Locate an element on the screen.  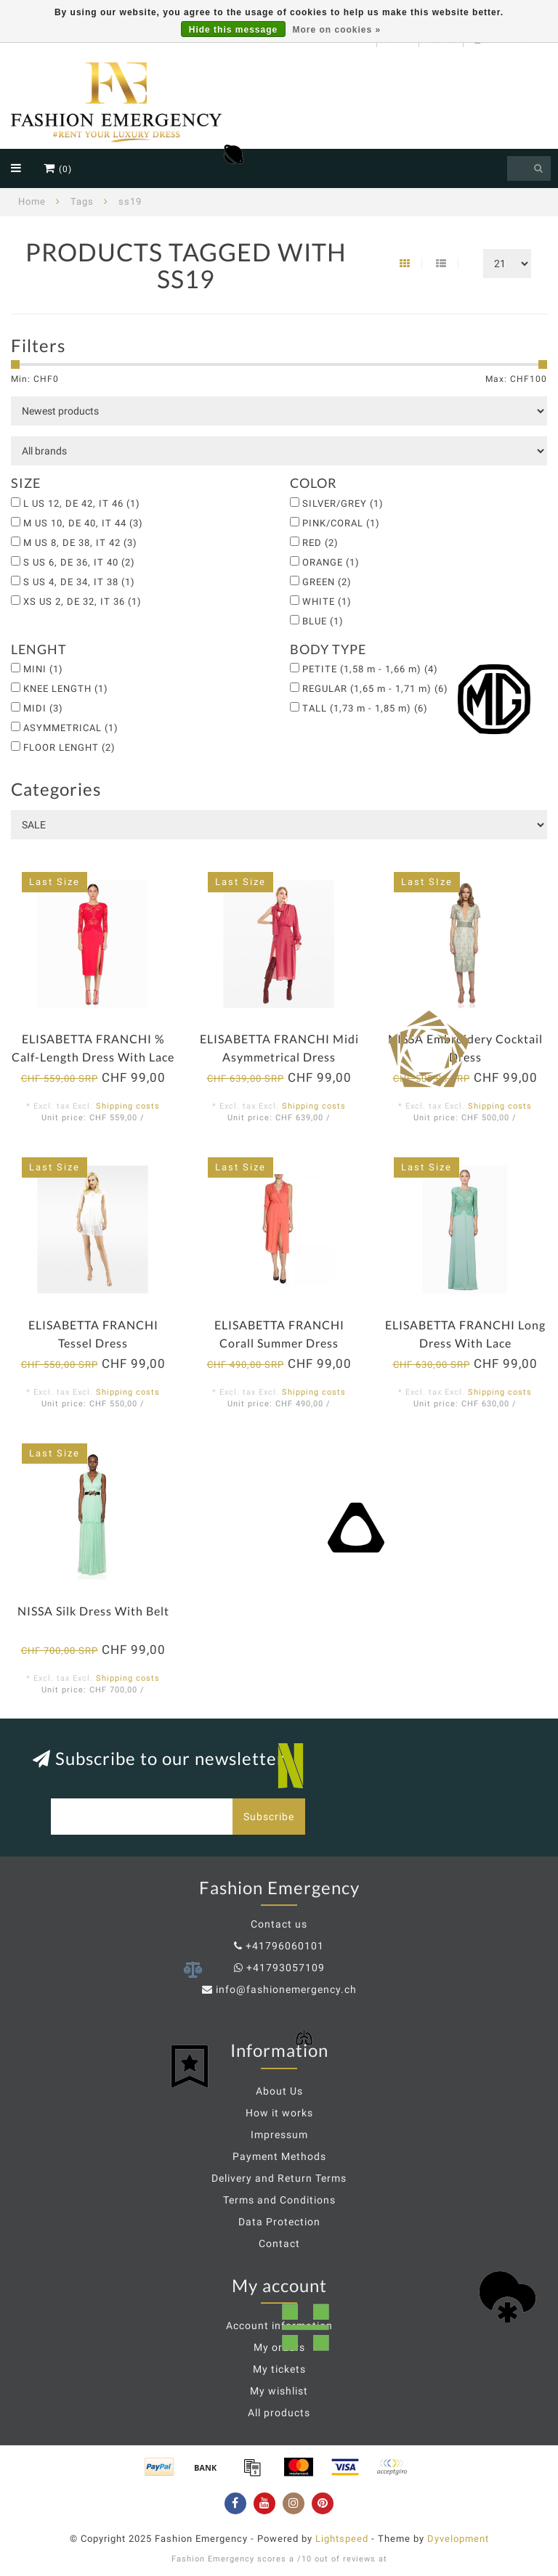
MG Motors brand logo is located at coordinates (494, 699).